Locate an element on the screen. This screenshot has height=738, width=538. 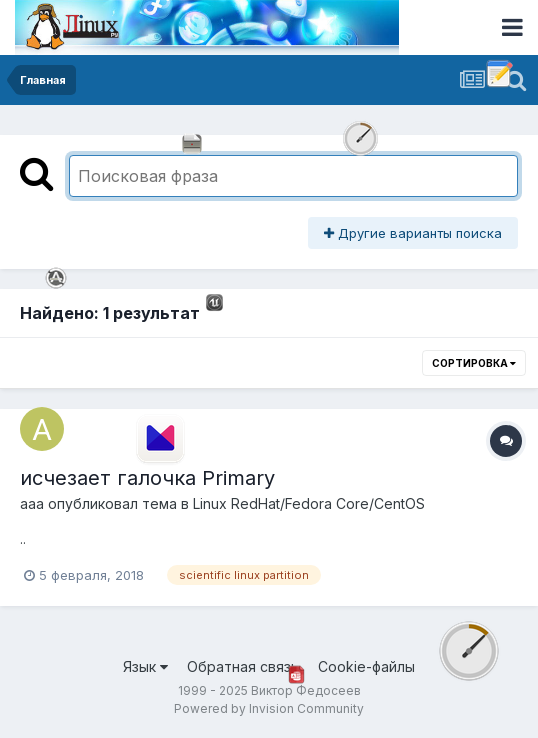
open unreal editor application is located at coordinates (214, 302).